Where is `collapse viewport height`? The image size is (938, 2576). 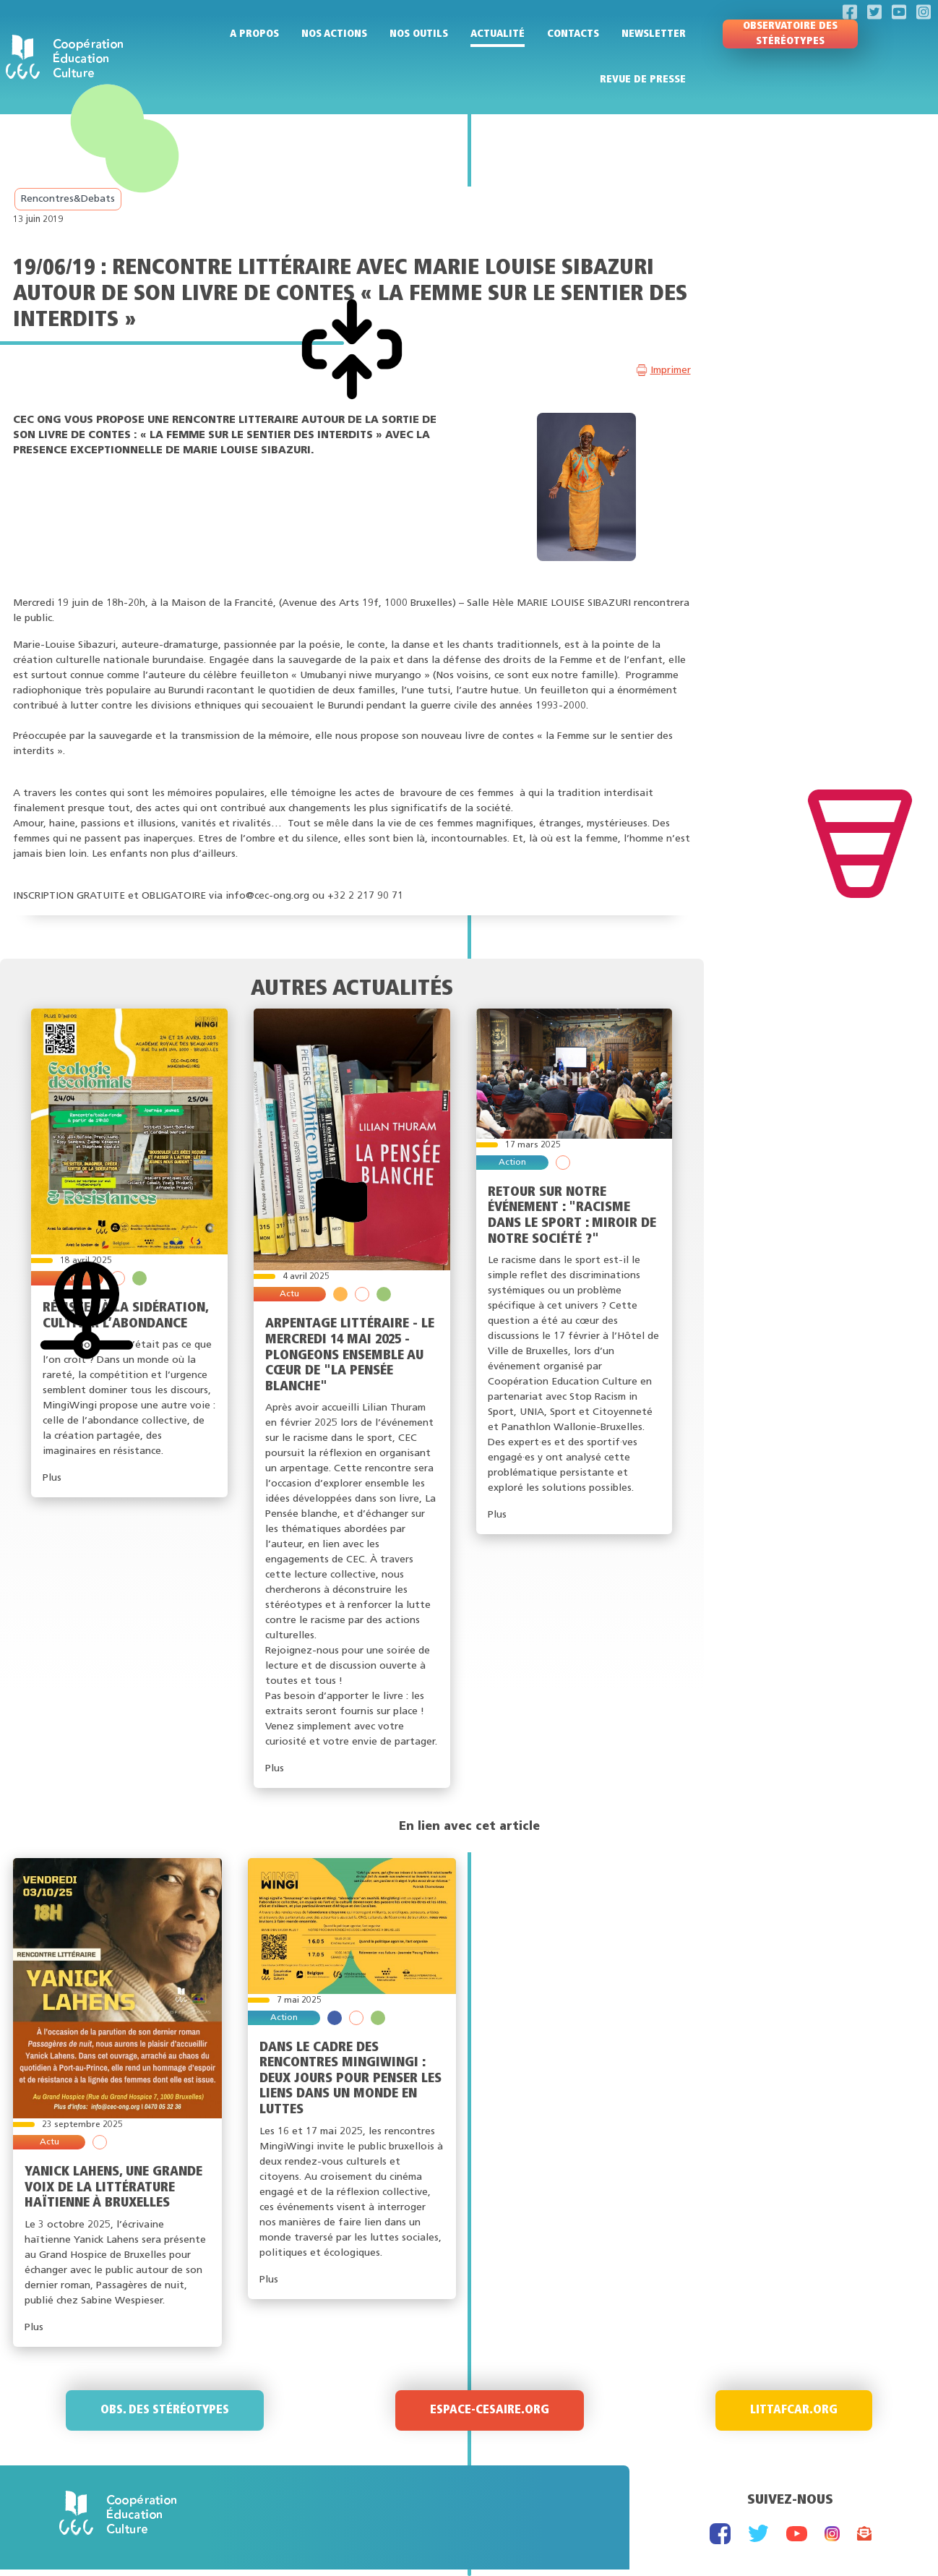 collapse viewport height is located at coordinates (352, 349).